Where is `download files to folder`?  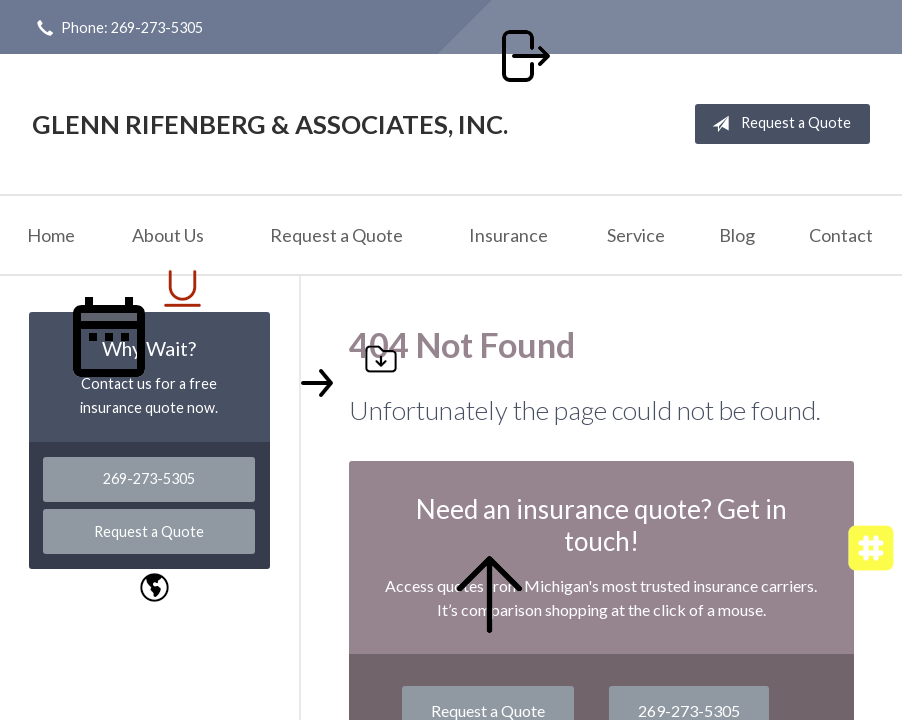
download files to folder is located at coordinates (381, 359).